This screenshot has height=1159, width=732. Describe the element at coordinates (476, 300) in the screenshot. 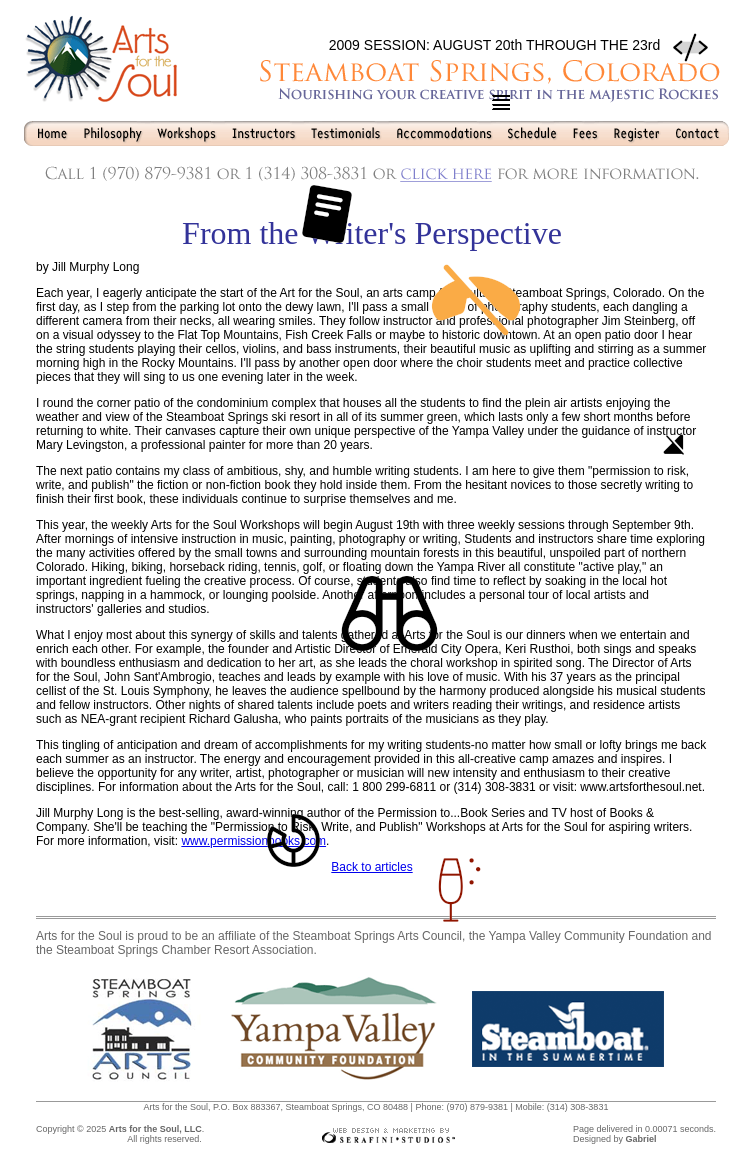

I see `end or decline an incoming call` at that location.